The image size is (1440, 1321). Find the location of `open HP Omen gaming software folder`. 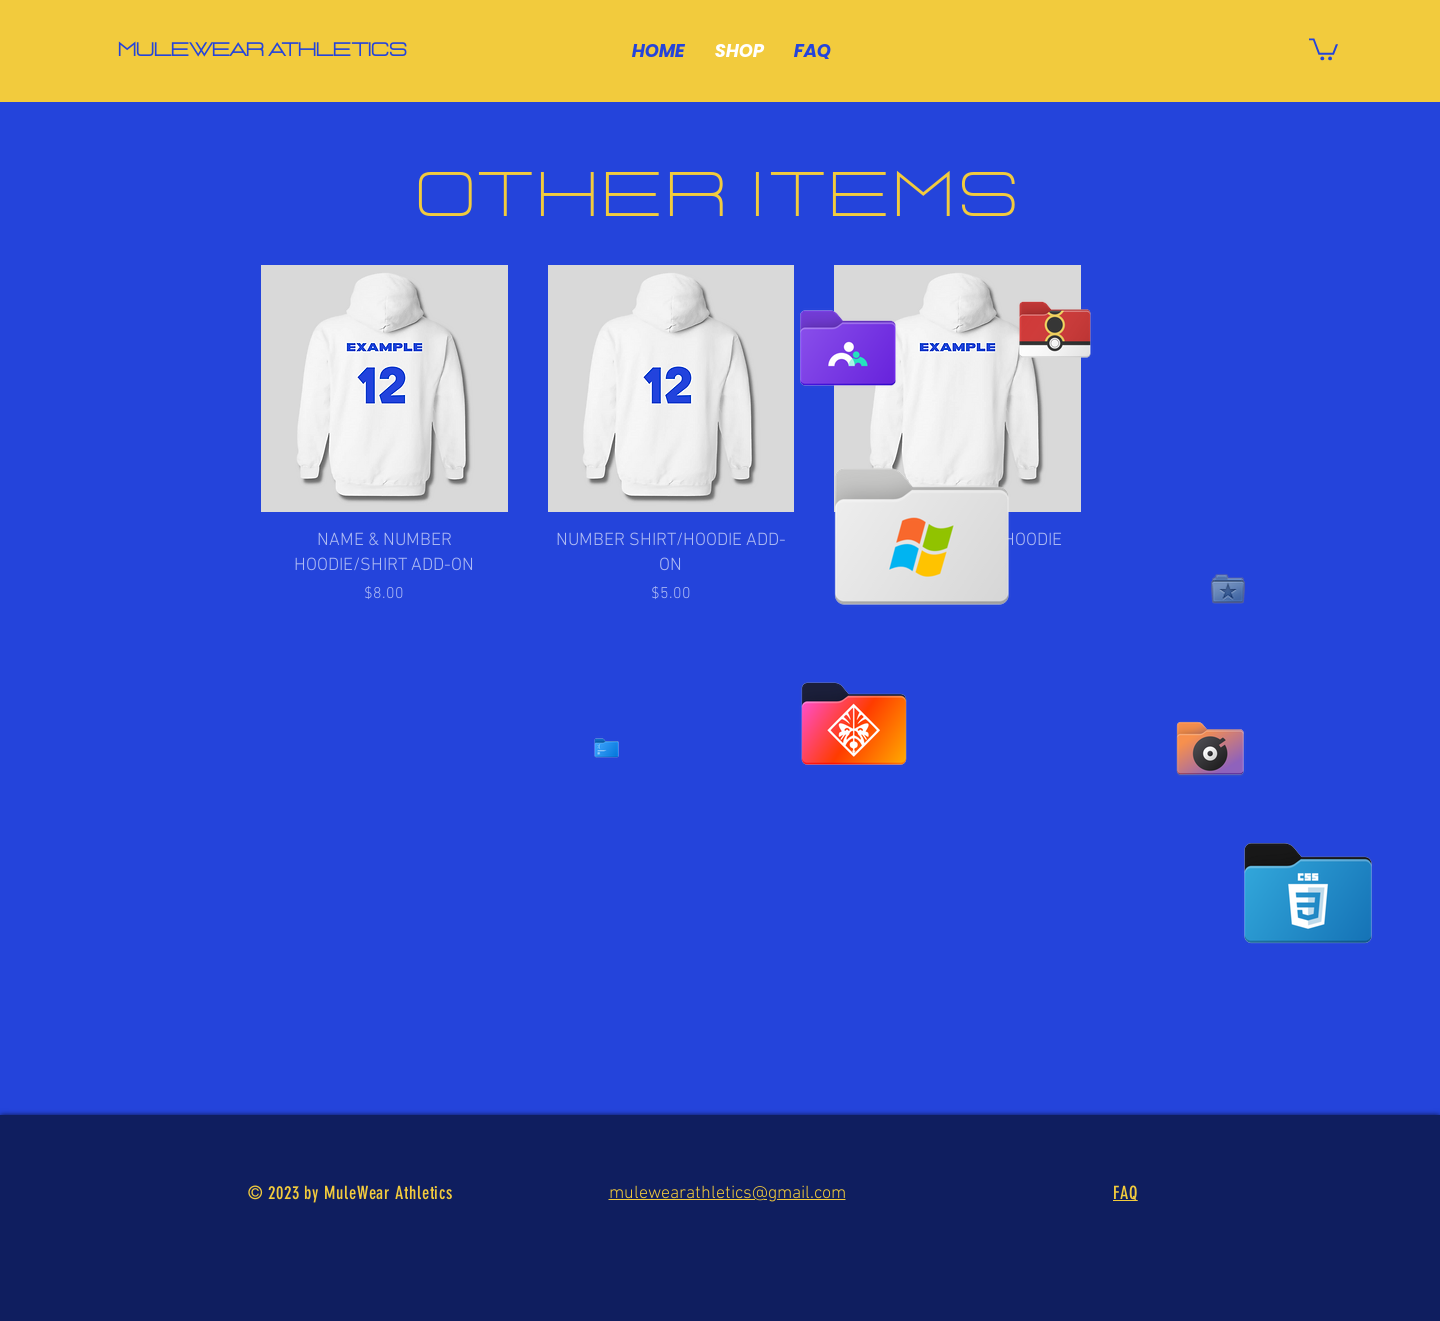

open HP Omen gaming software folder is located at coordinates (853, 726).